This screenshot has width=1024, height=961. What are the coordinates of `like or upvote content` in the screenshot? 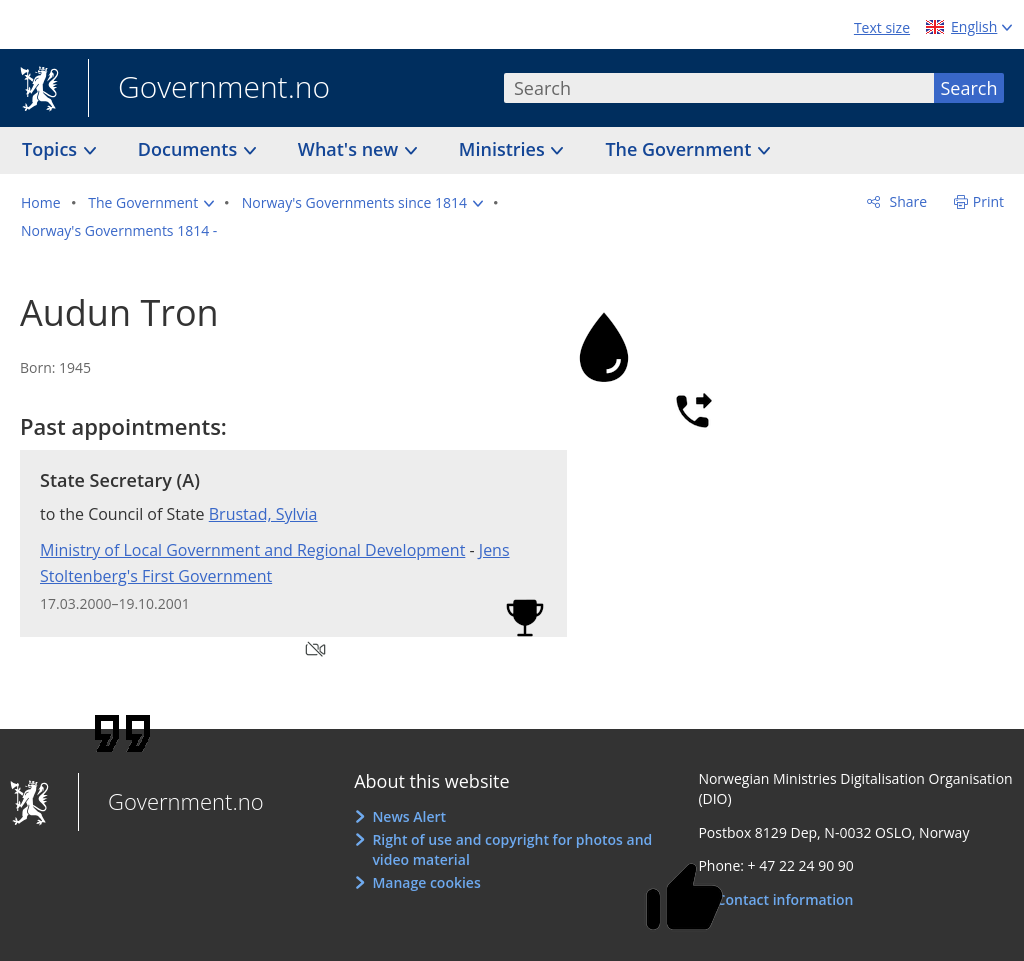 It's located at (684, 899).